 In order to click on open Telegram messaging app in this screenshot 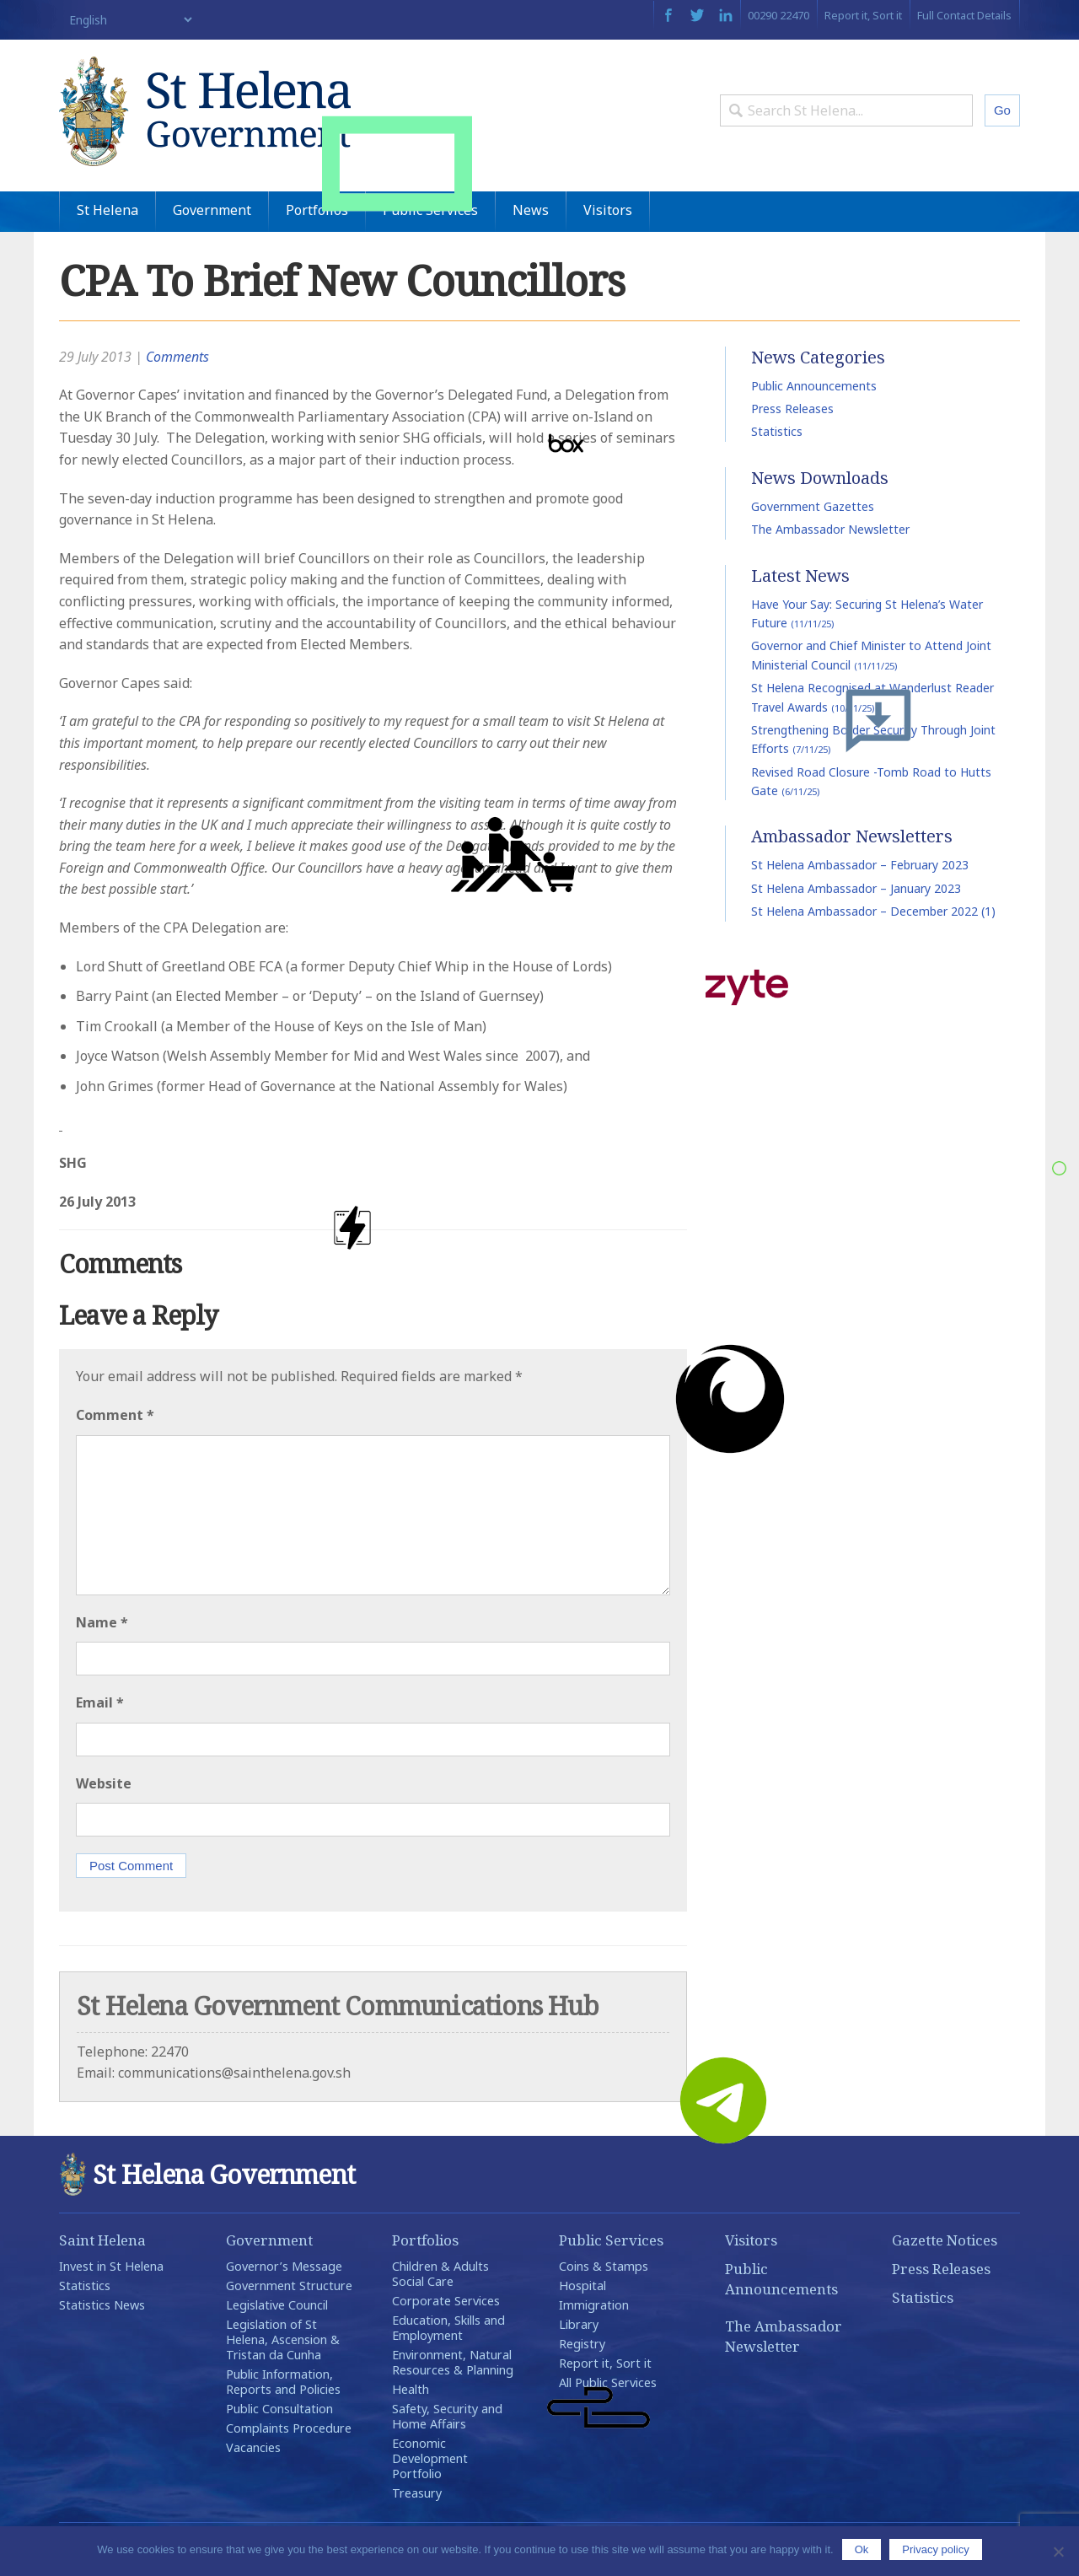, I will do `click(723, 2100)`.